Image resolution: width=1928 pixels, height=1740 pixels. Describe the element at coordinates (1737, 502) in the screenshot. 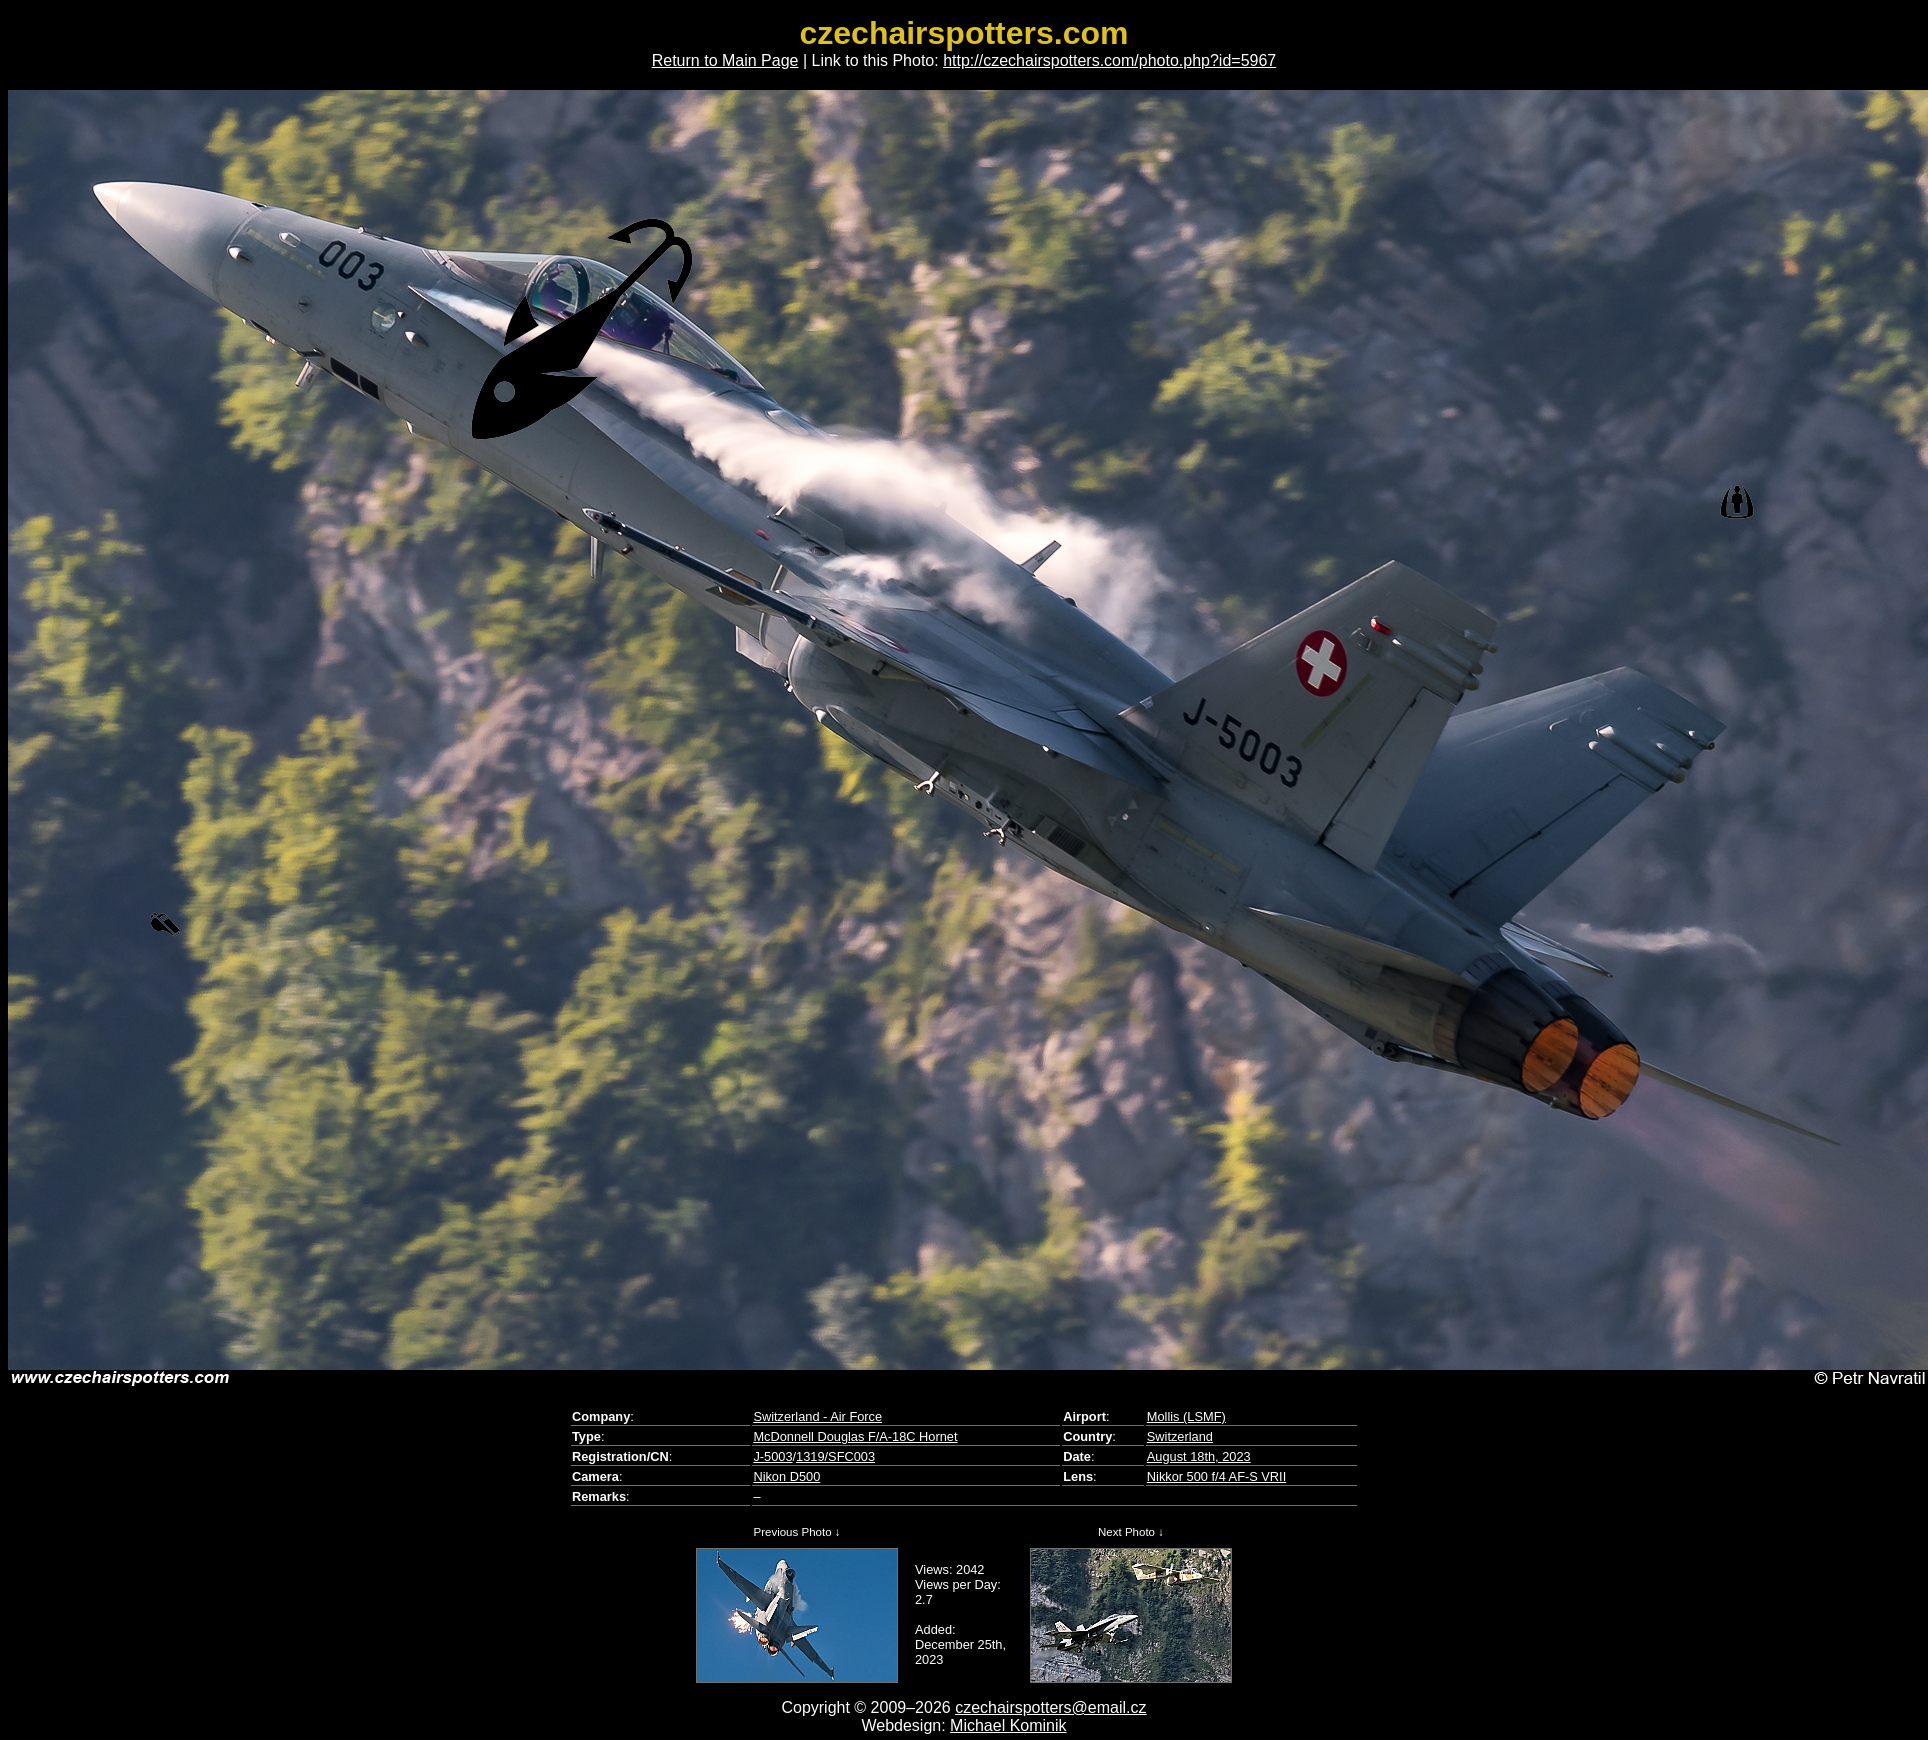

I see `notification security settings` at that location.